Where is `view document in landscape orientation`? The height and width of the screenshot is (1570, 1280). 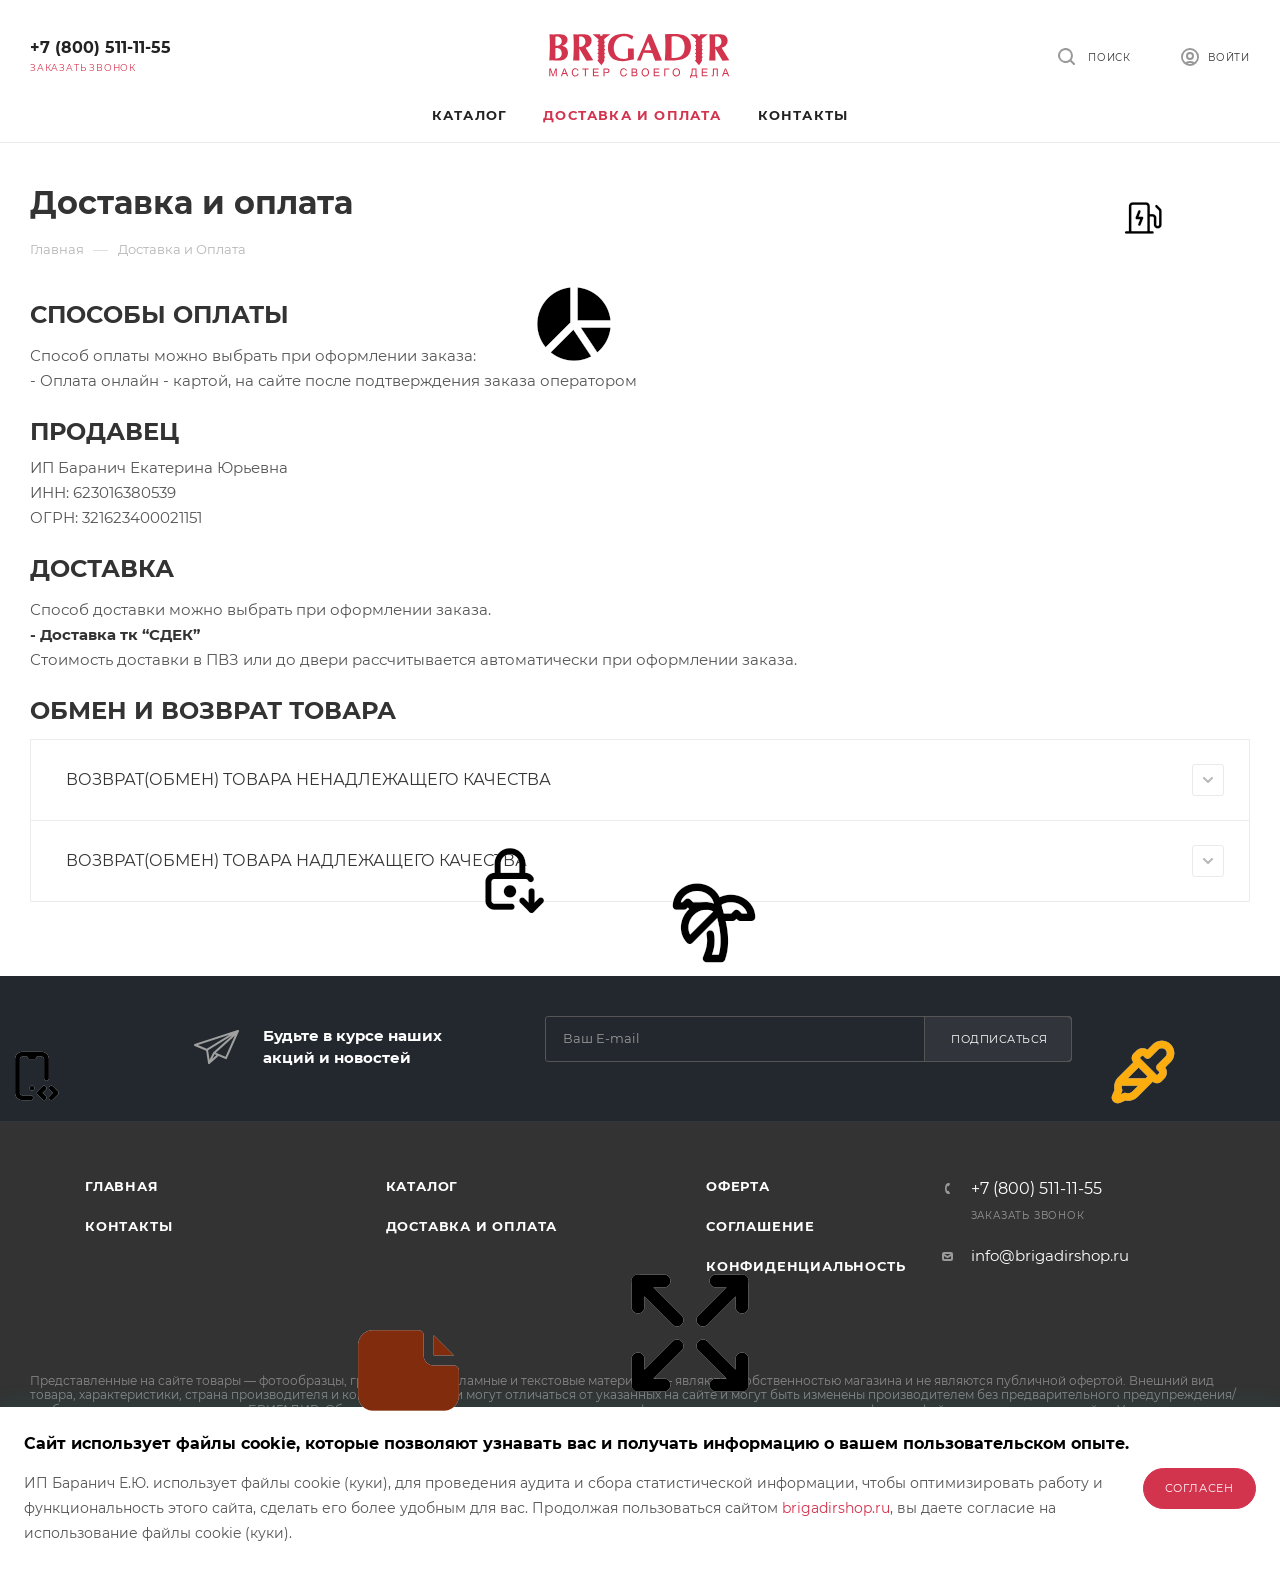 view document in landscape orientation is located at coordinates (408, 1370).